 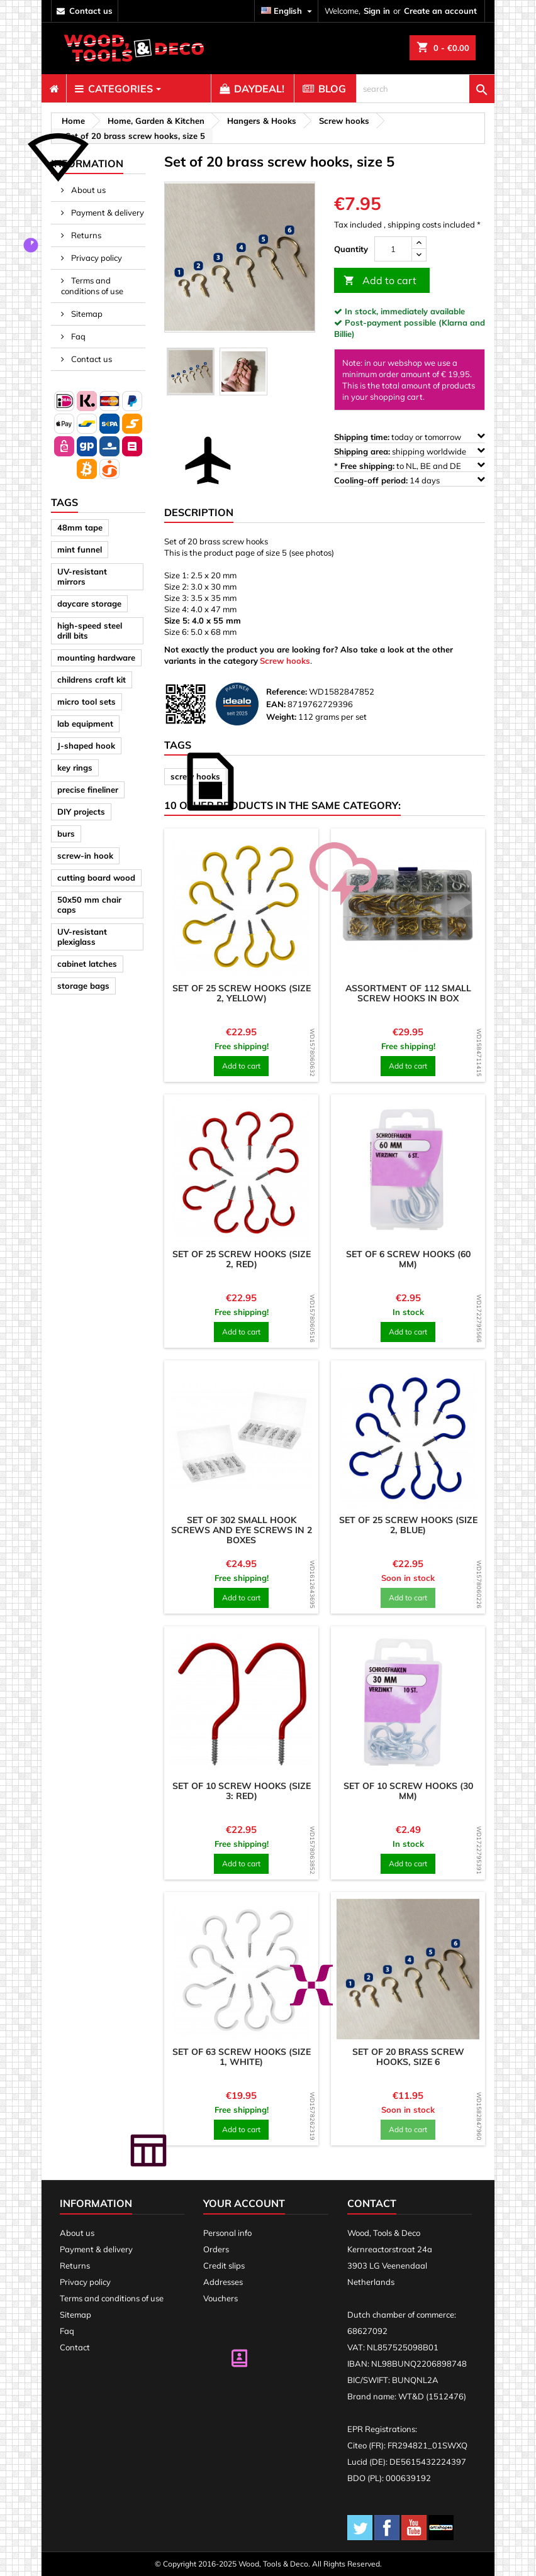 What do you see at coordinates (206, 460) in the screenshot?
I see `enable airplane mode` at bounding box center [206, 460].